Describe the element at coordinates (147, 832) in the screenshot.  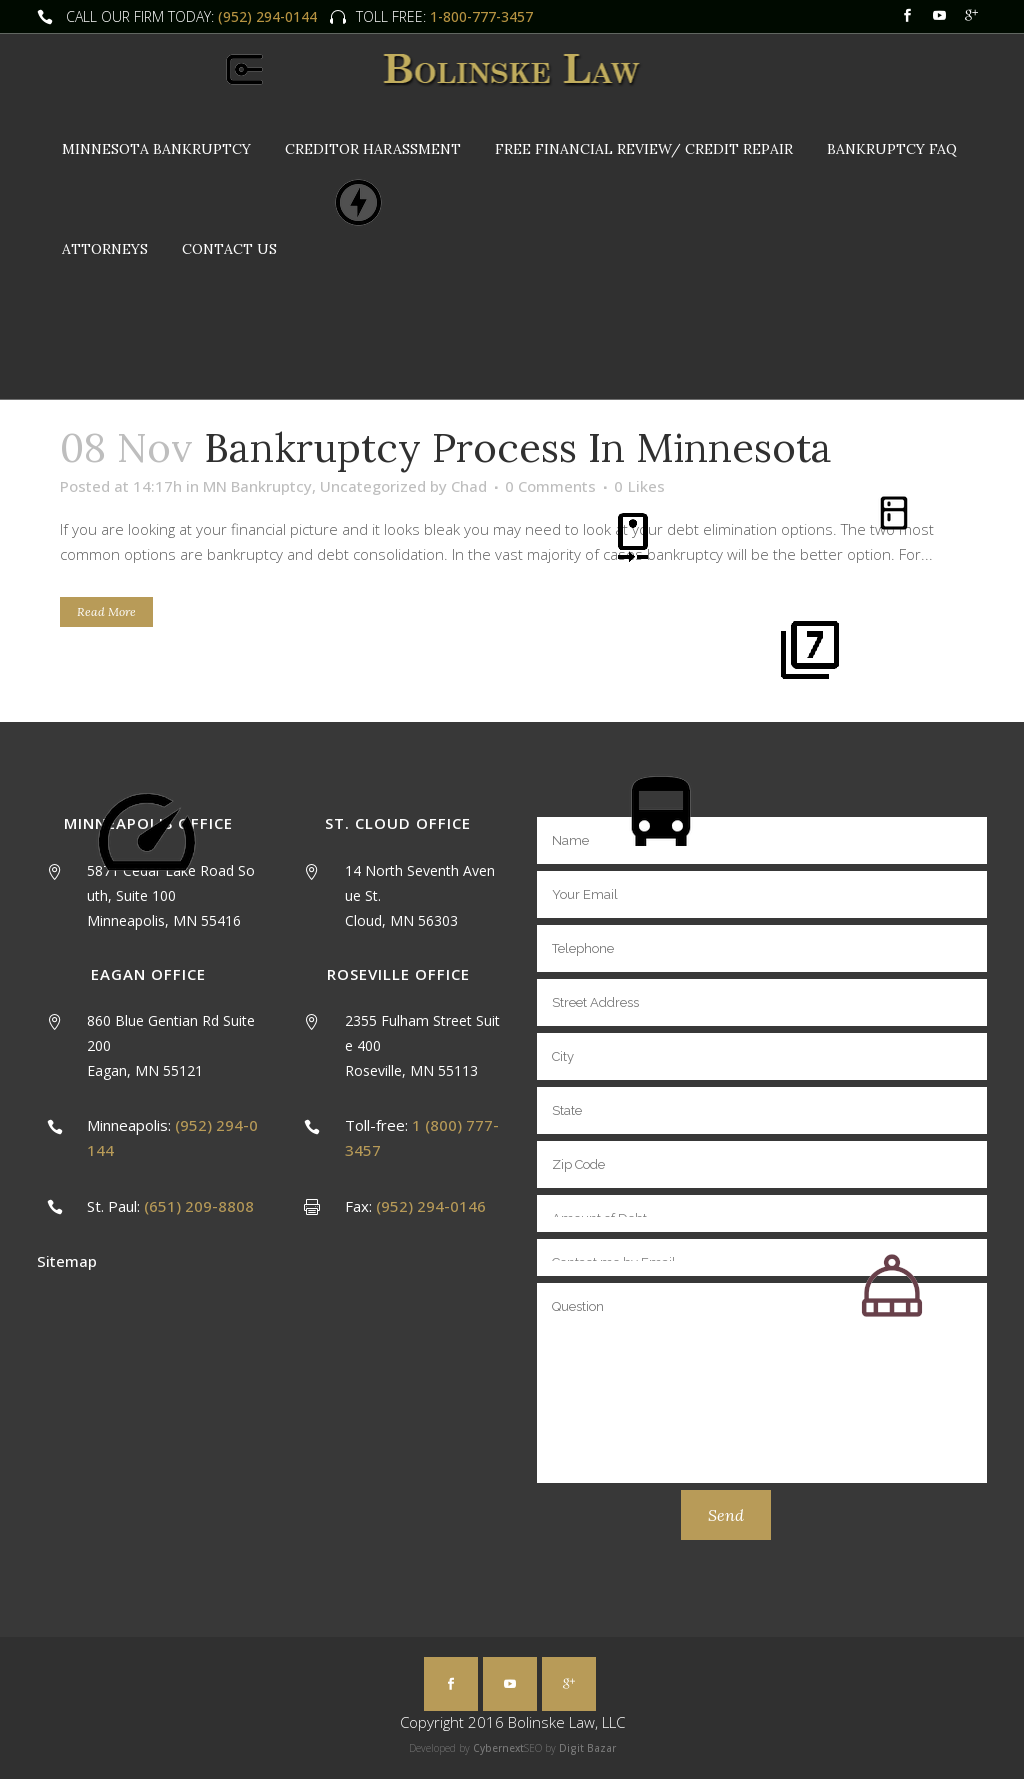
I see `adjust playback speed` at that location.